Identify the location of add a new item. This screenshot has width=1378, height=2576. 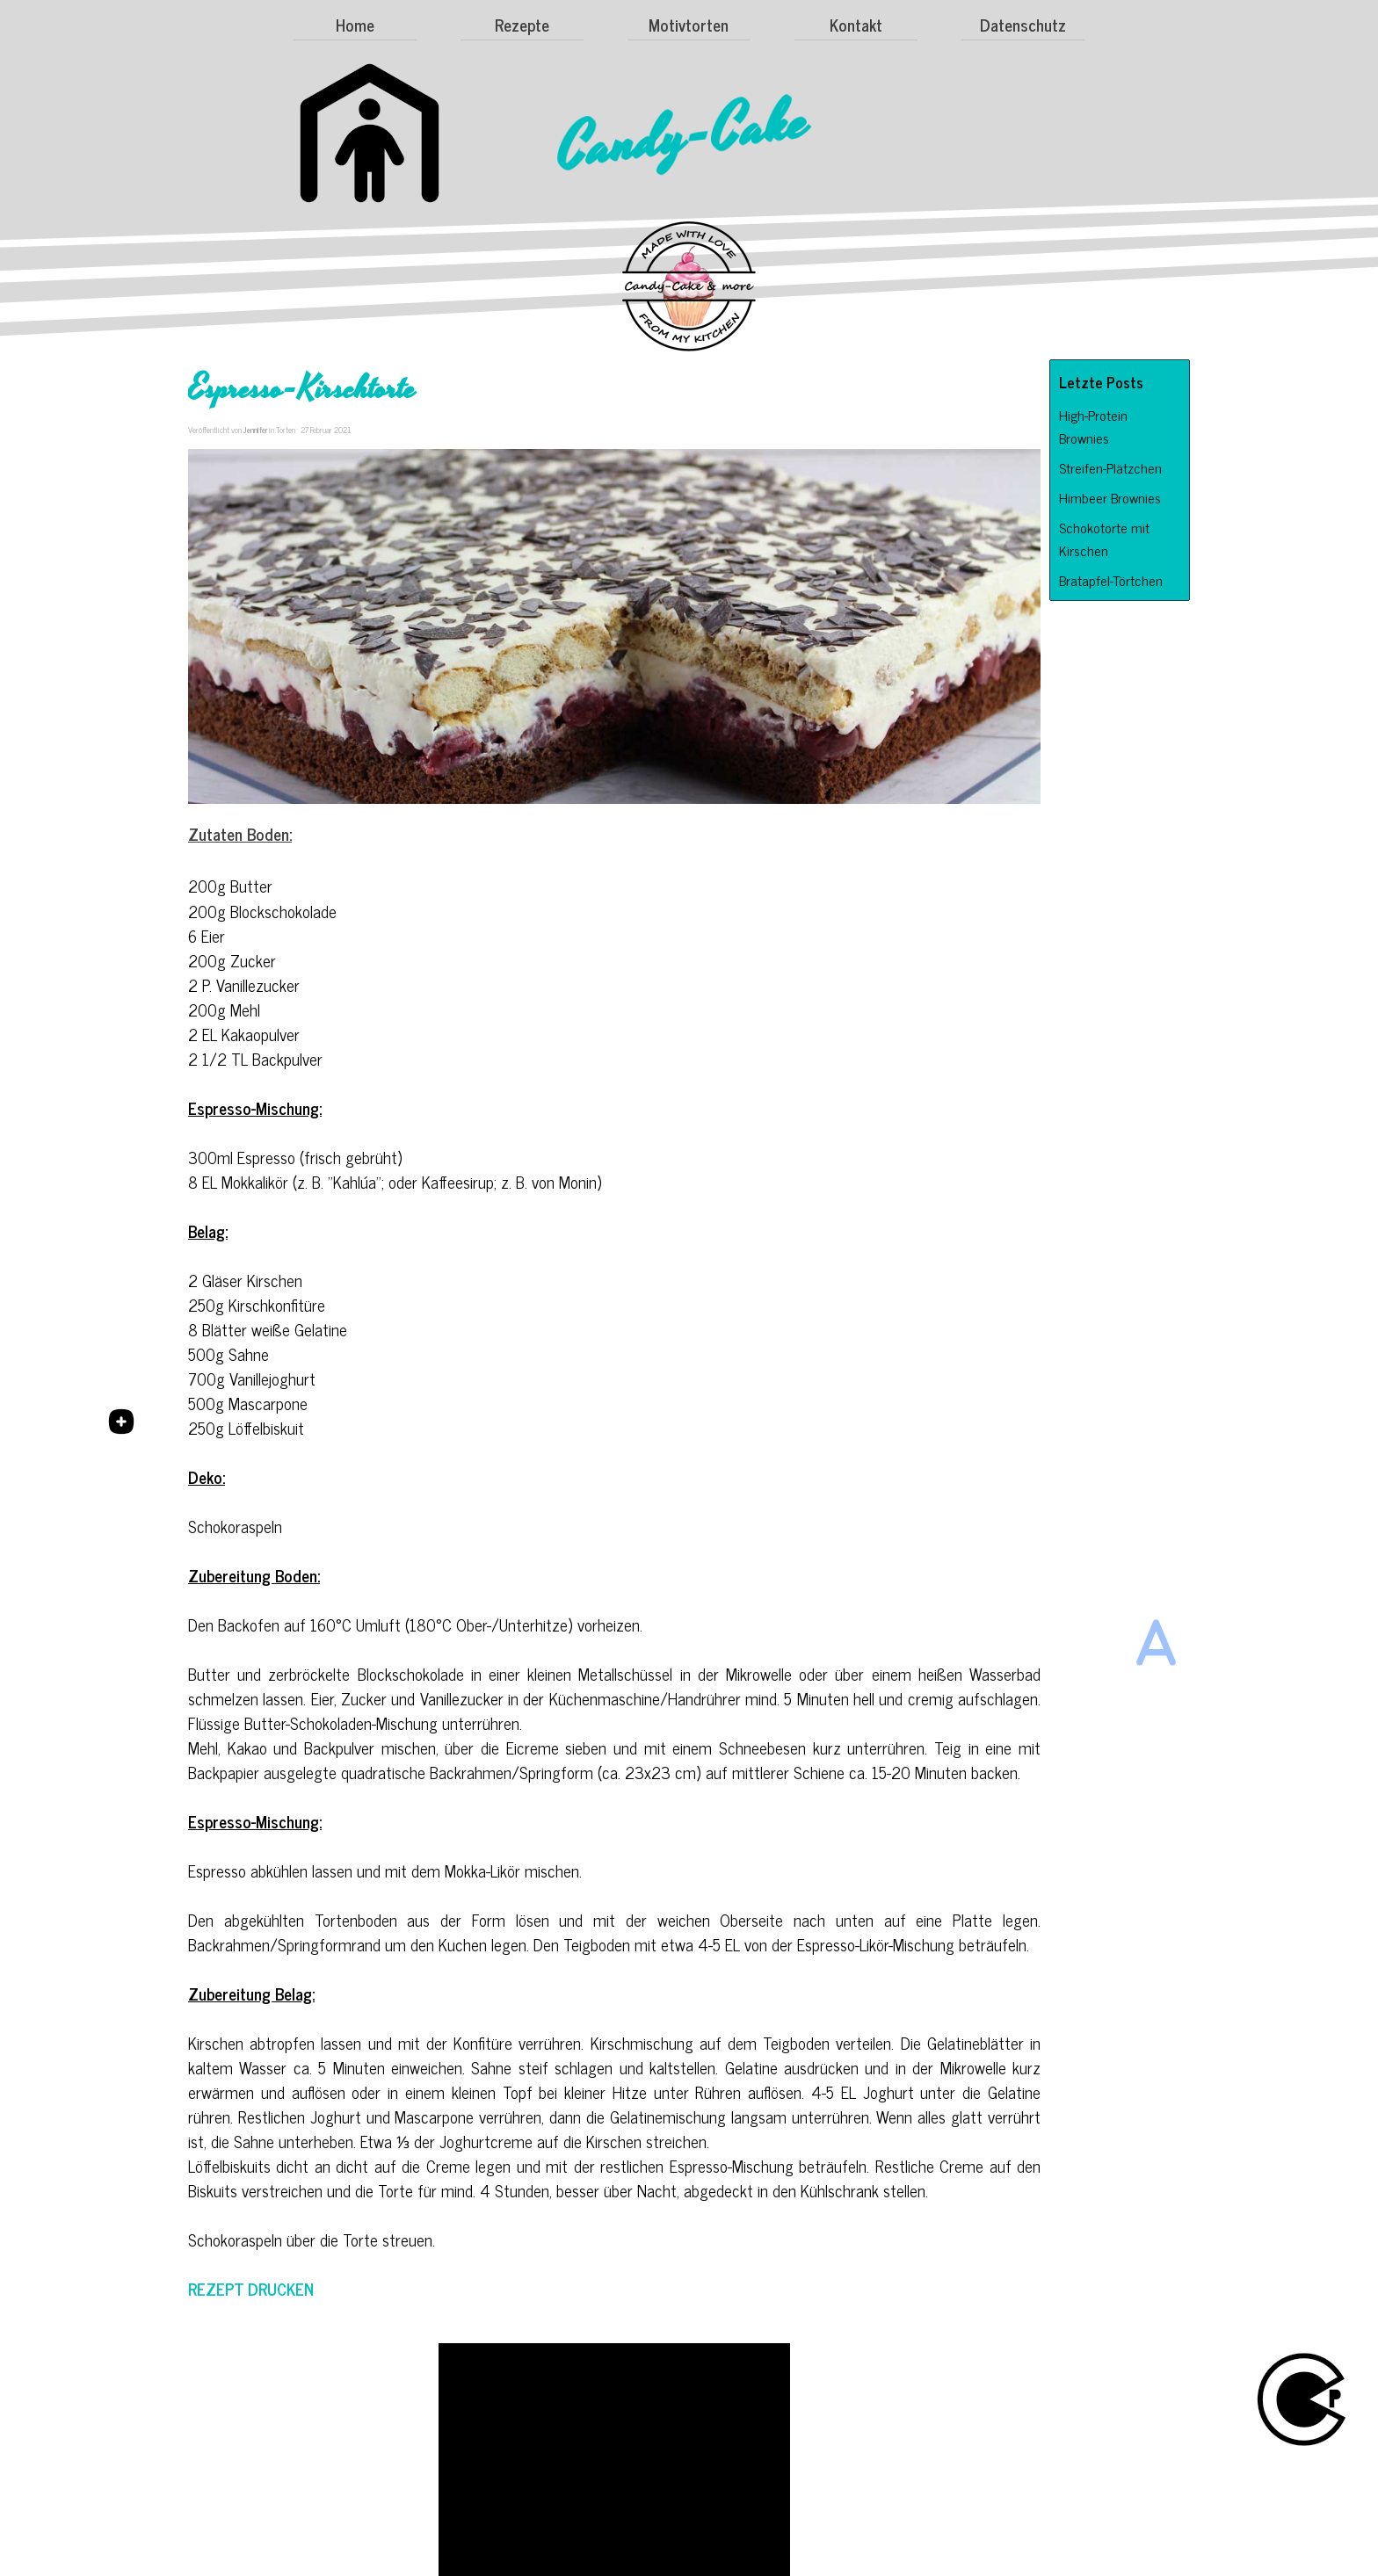
(121, 1422).